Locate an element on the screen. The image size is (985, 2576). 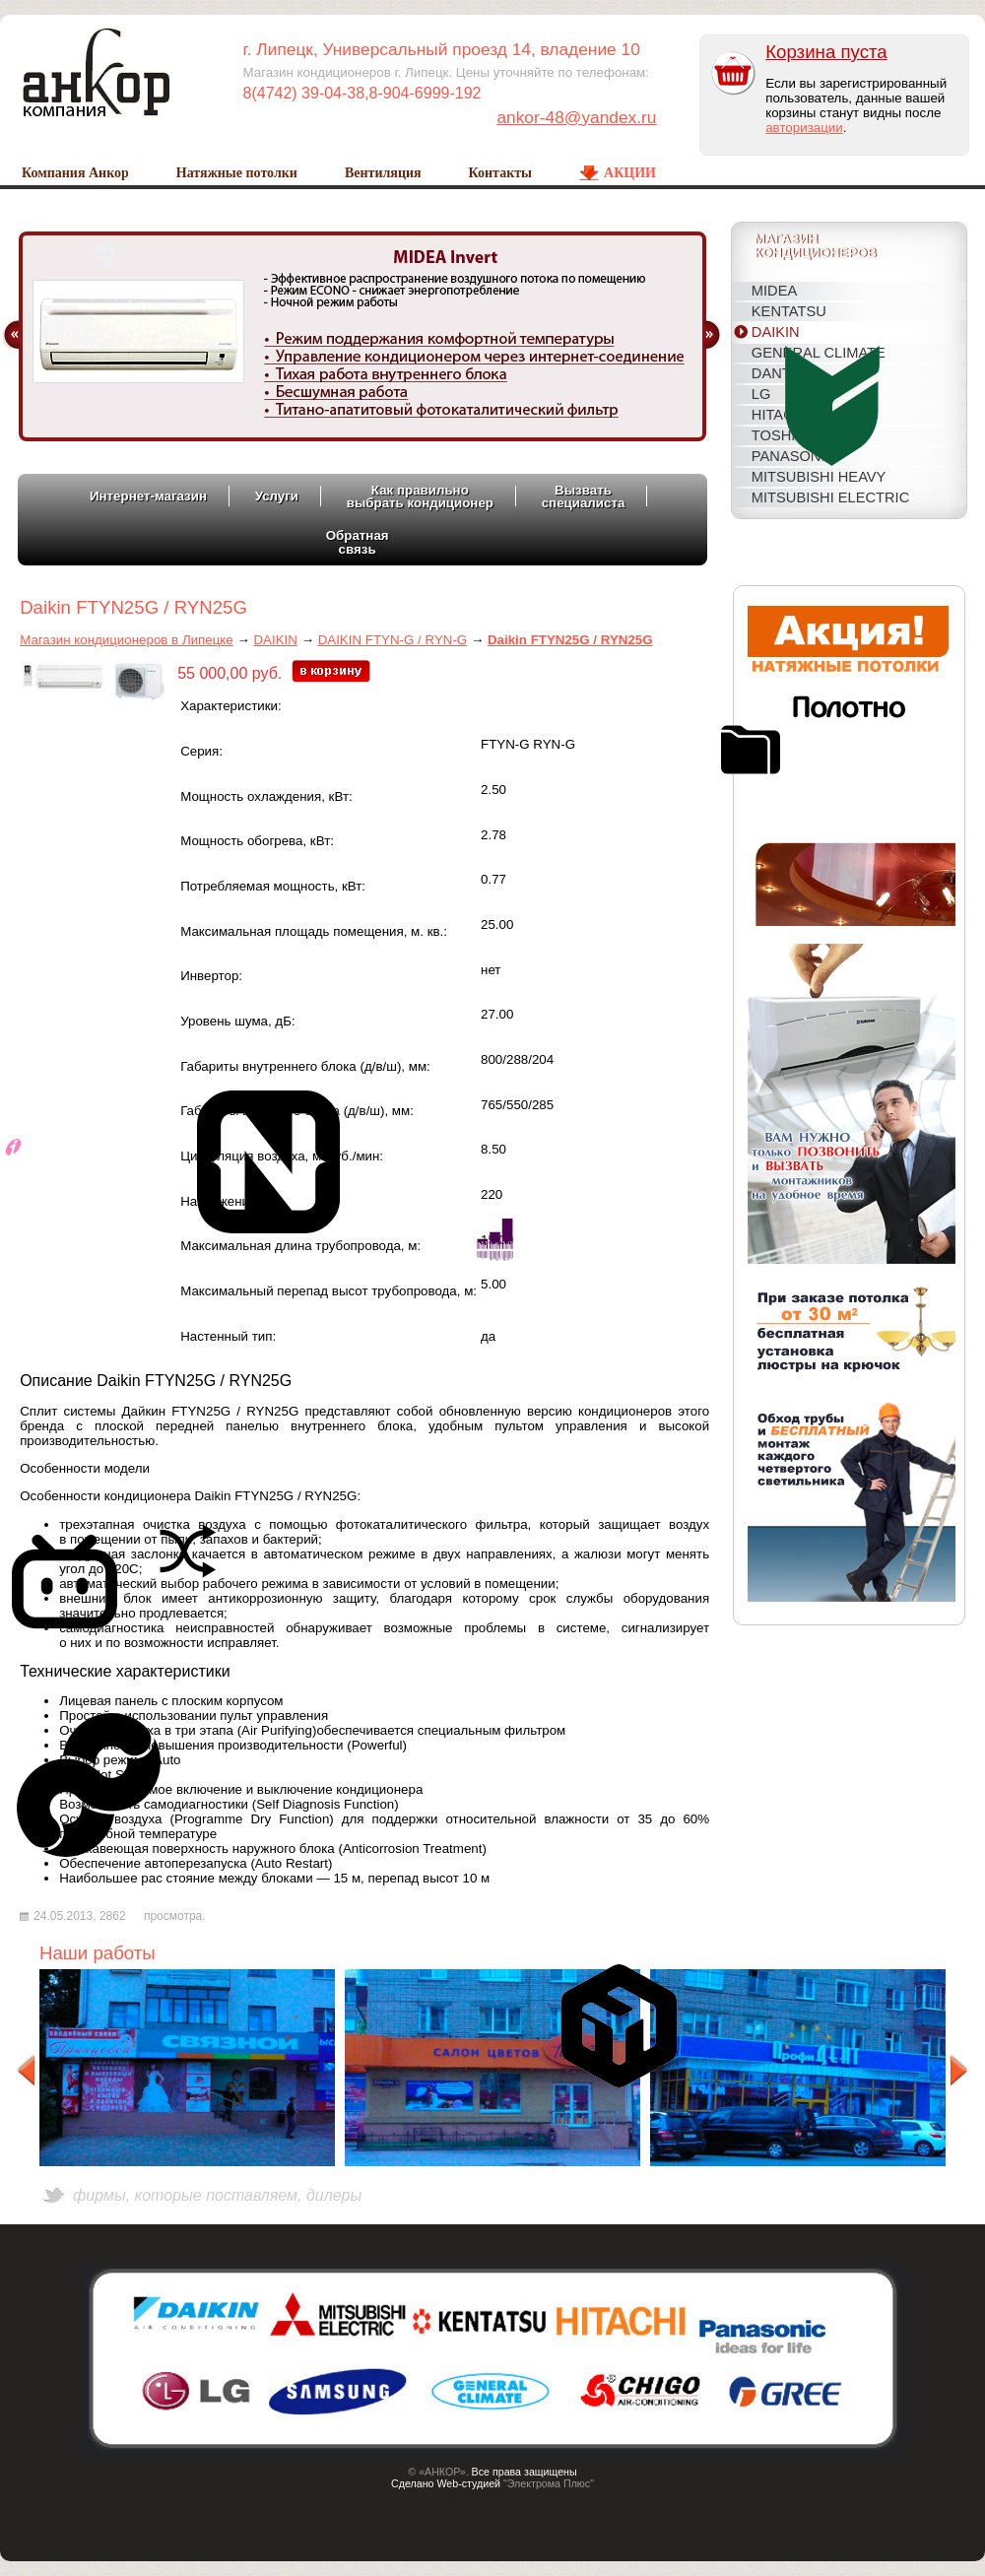
mikrotik brand logo is located at coordinates (619, 2025).